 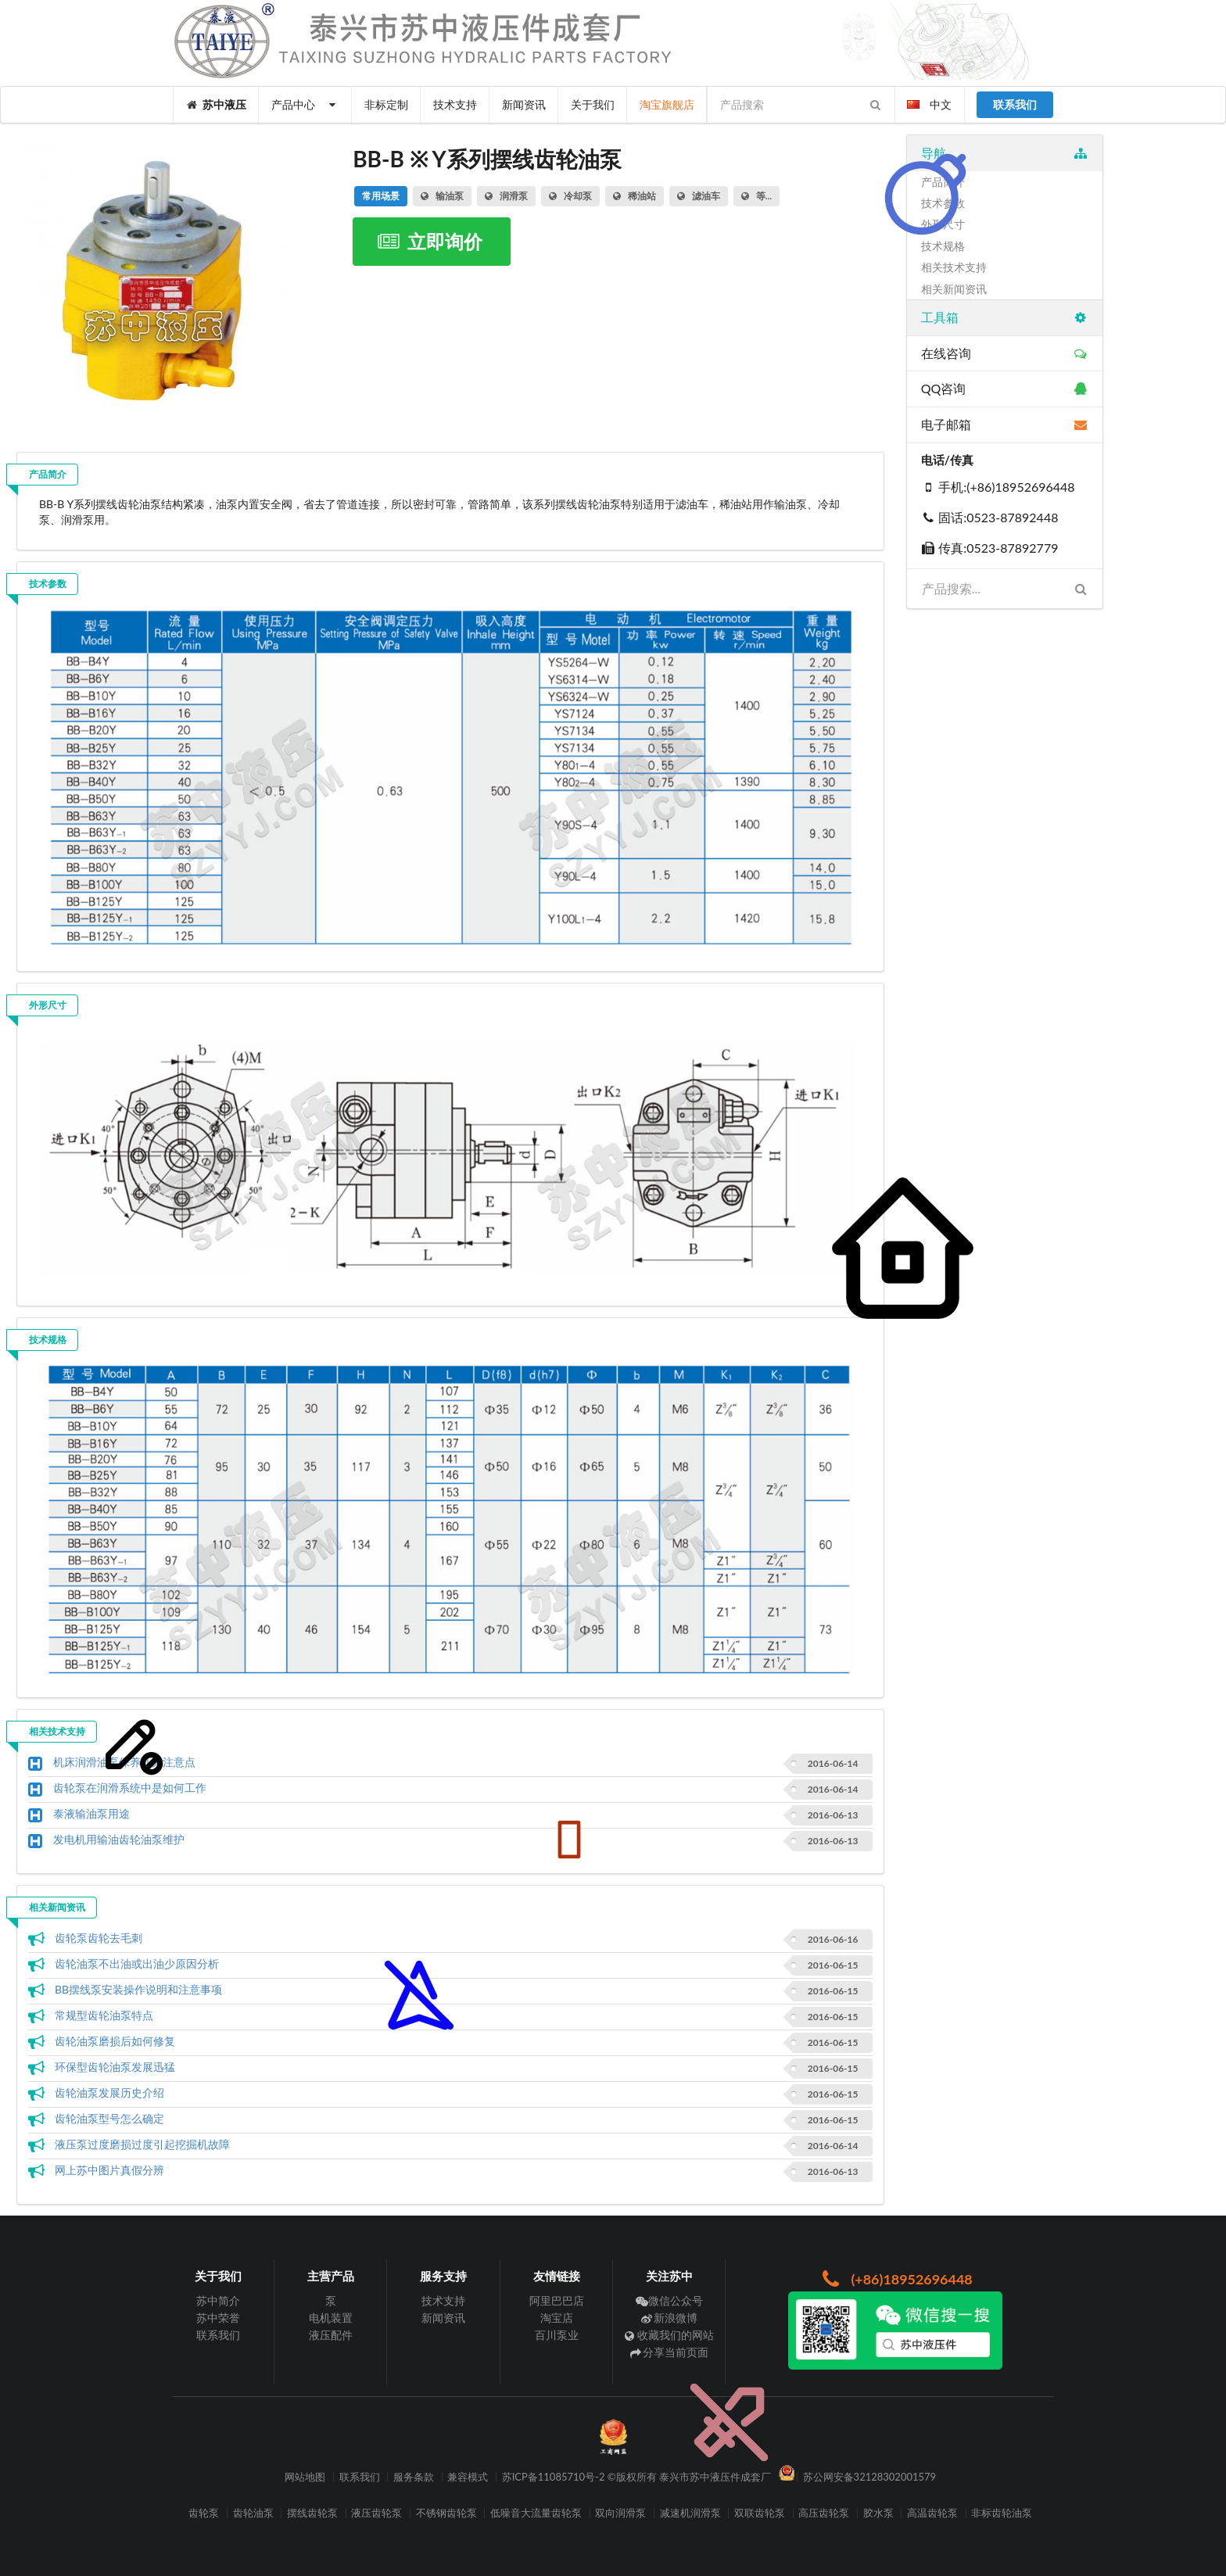 What do you see at coordinates (902, 1248) in the screenshot?
I see `navigate to home screen` at bounding box center [902, 1248].